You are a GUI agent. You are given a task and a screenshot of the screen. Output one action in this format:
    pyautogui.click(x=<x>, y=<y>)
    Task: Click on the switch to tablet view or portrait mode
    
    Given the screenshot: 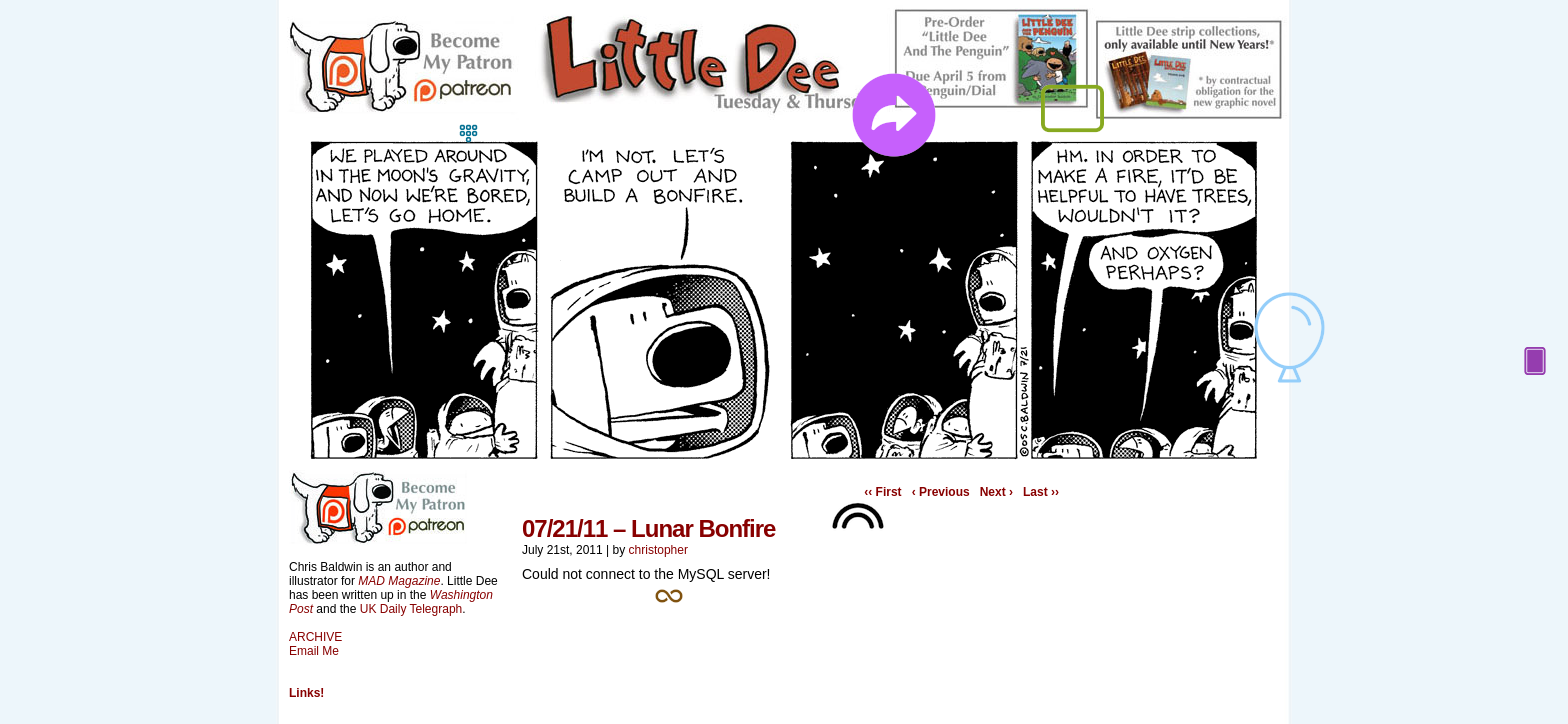 What is the action you would take?
    pyautogui.click(x=1535, y=361)
    